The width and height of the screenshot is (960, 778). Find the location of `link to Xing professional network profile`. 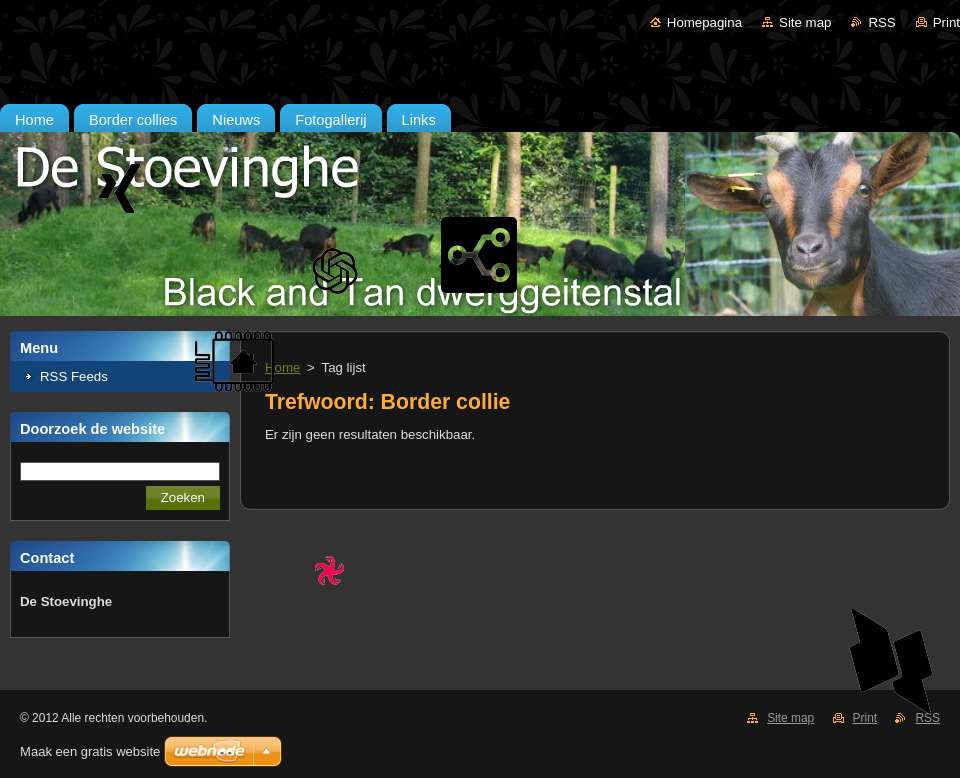

link to Xing professional network profile is located at coordinates (119, 188).